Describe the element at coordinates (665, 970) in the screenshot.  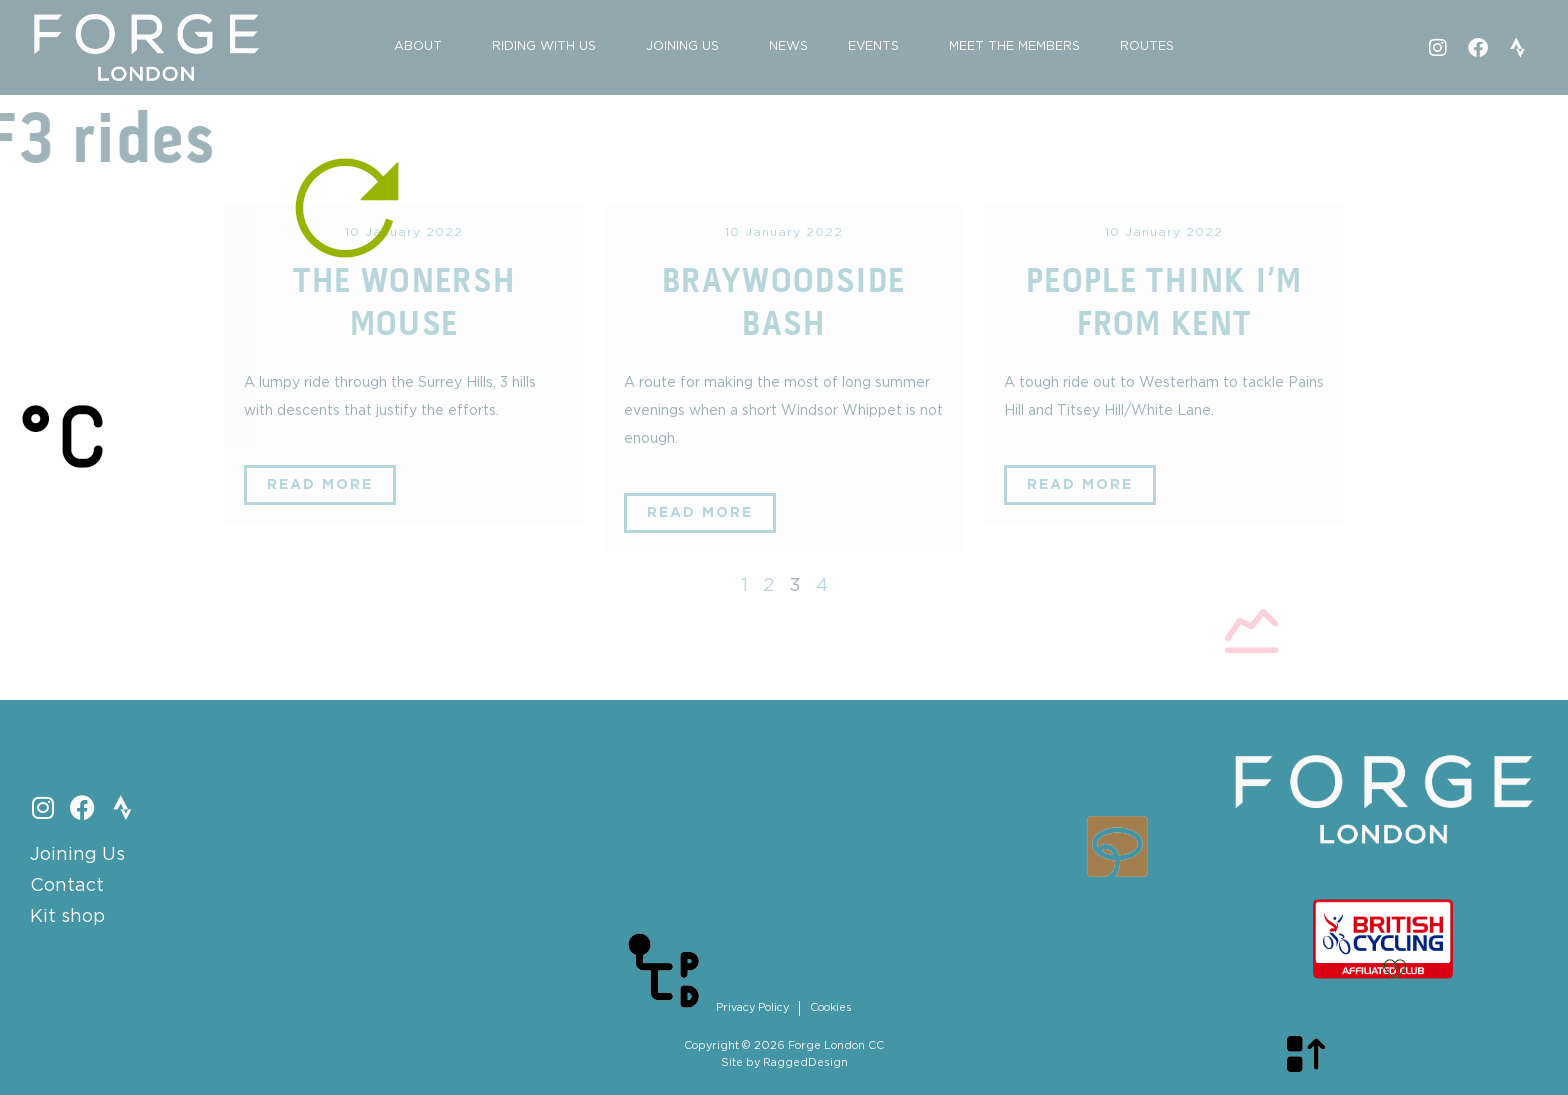
I see `select automatic transmission mode` at that location.